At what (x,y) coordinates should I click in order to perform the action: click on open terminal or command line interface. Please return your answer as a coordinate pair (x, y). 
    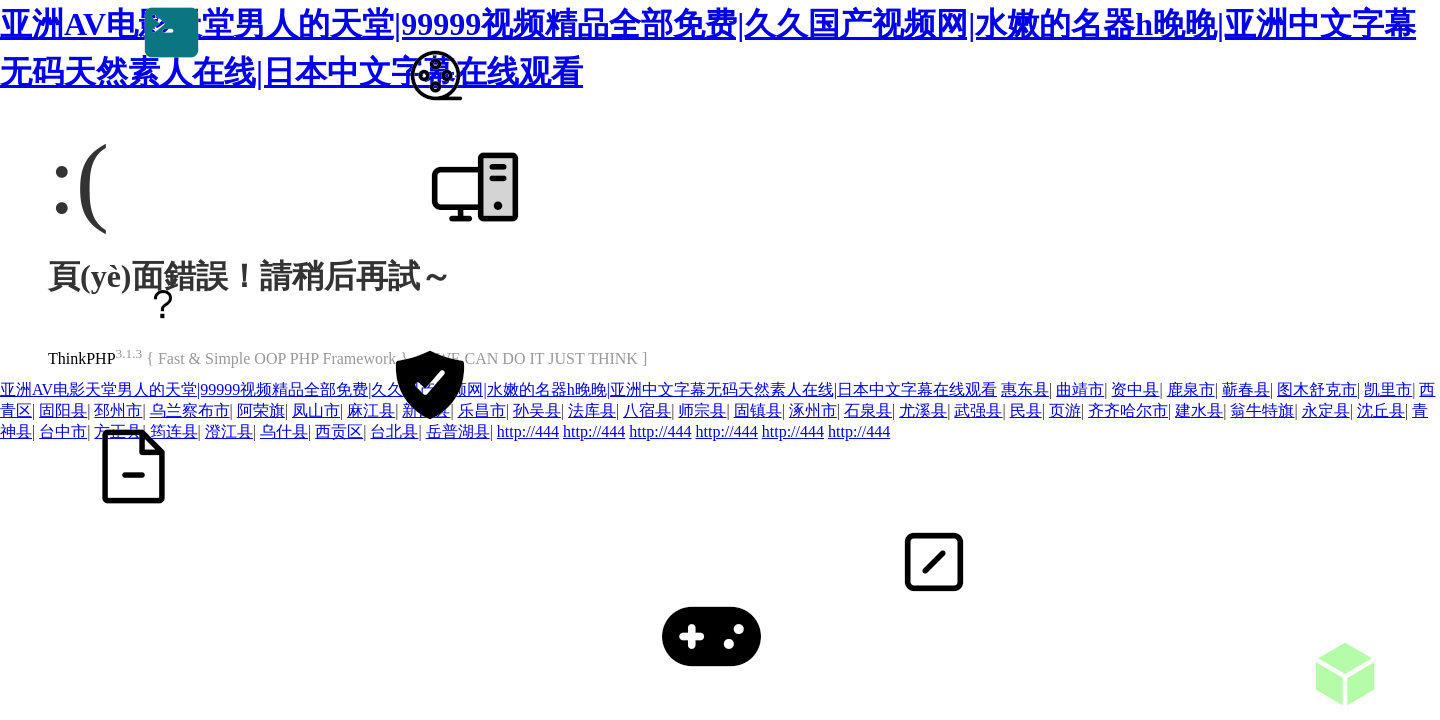
    Looking at the image, I should click on (171, 32).